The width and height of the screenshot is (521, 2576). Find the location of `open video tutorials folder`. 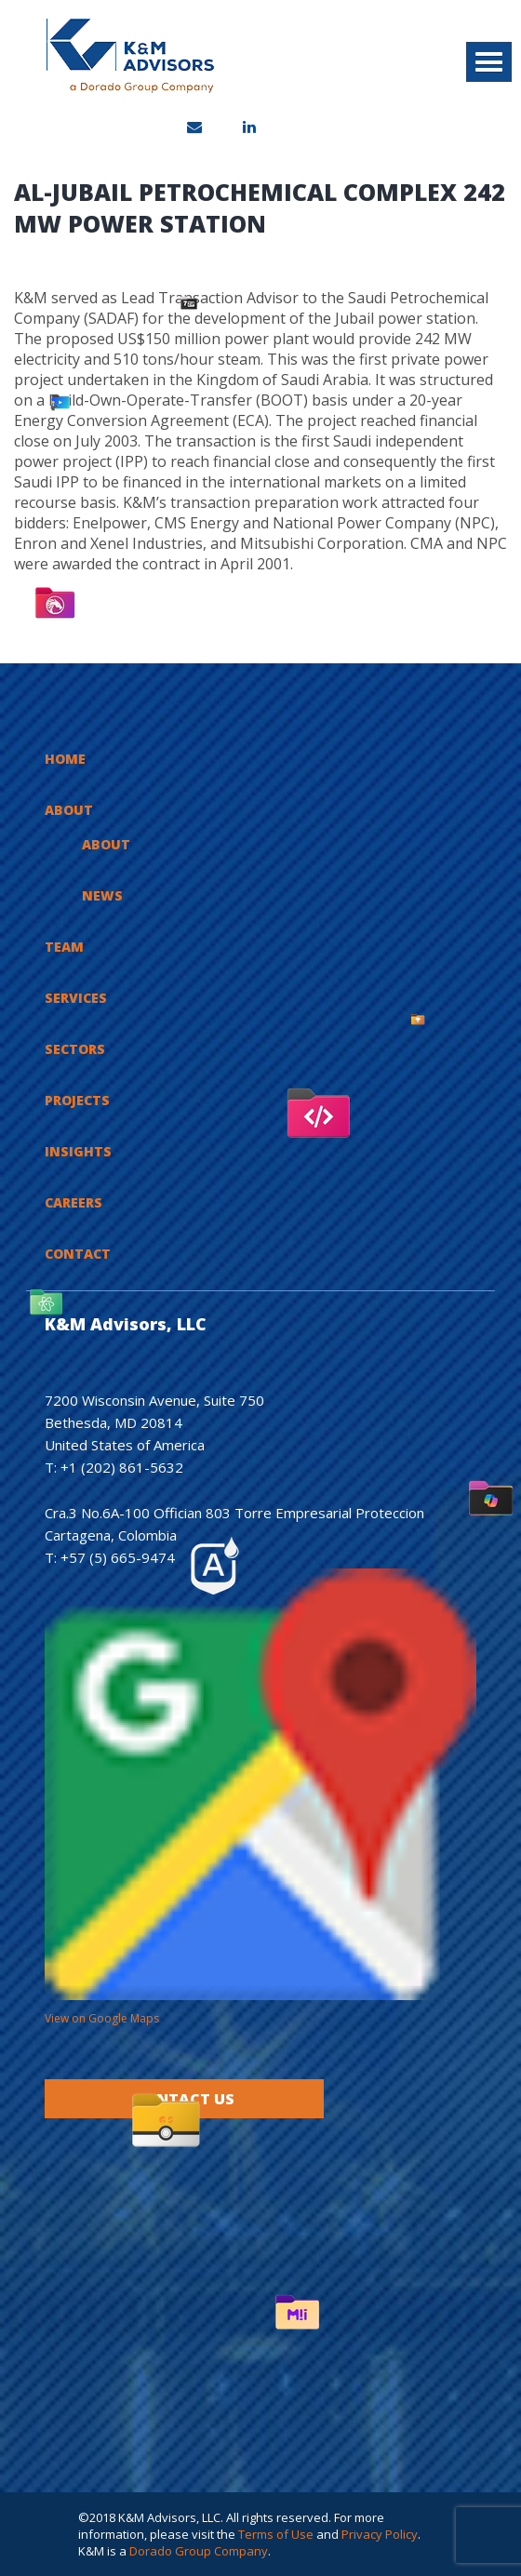

open video tutorials folder is located at coordinates (60, 402).